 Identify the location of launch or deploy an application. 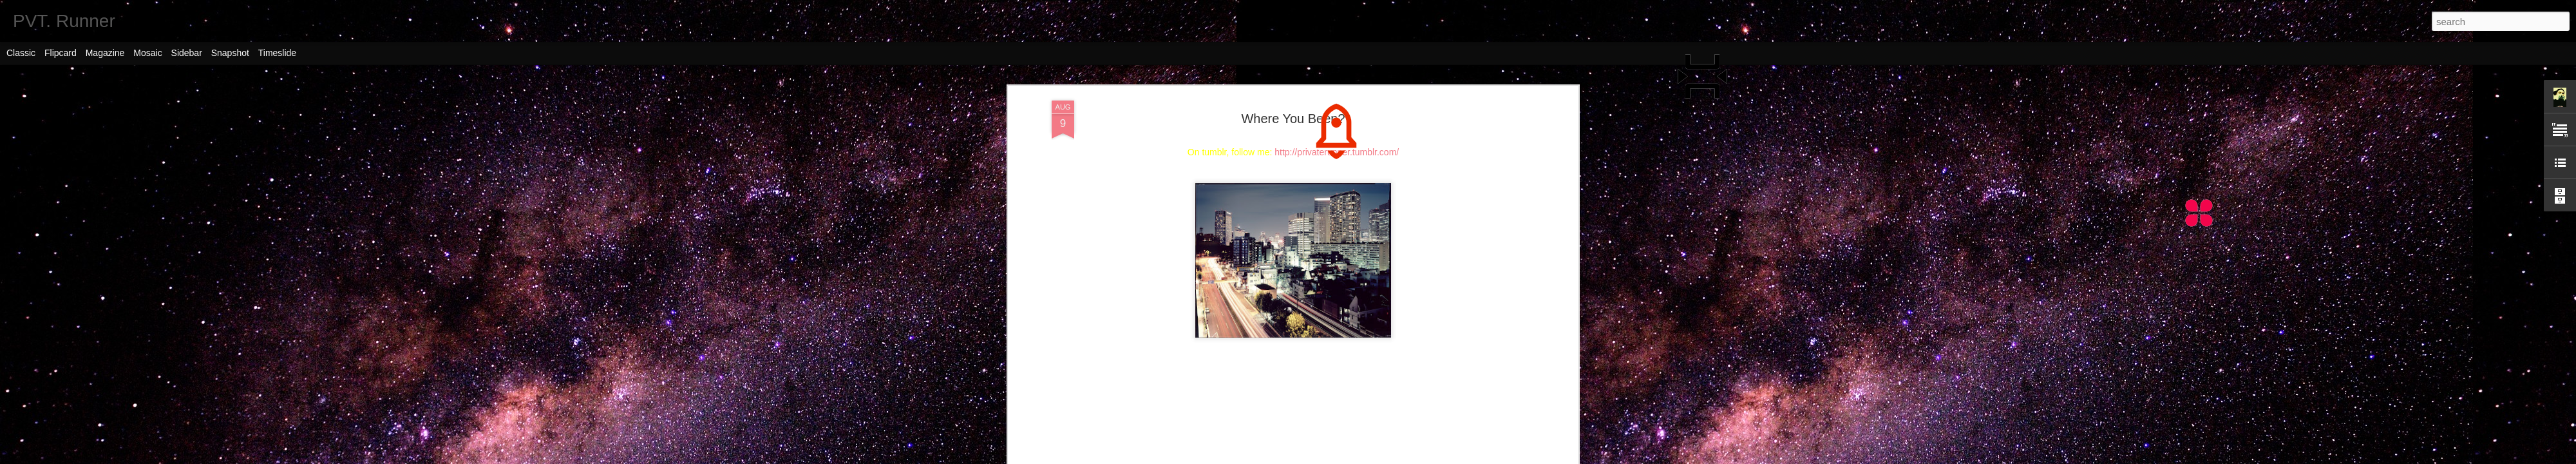
(1336, 130).